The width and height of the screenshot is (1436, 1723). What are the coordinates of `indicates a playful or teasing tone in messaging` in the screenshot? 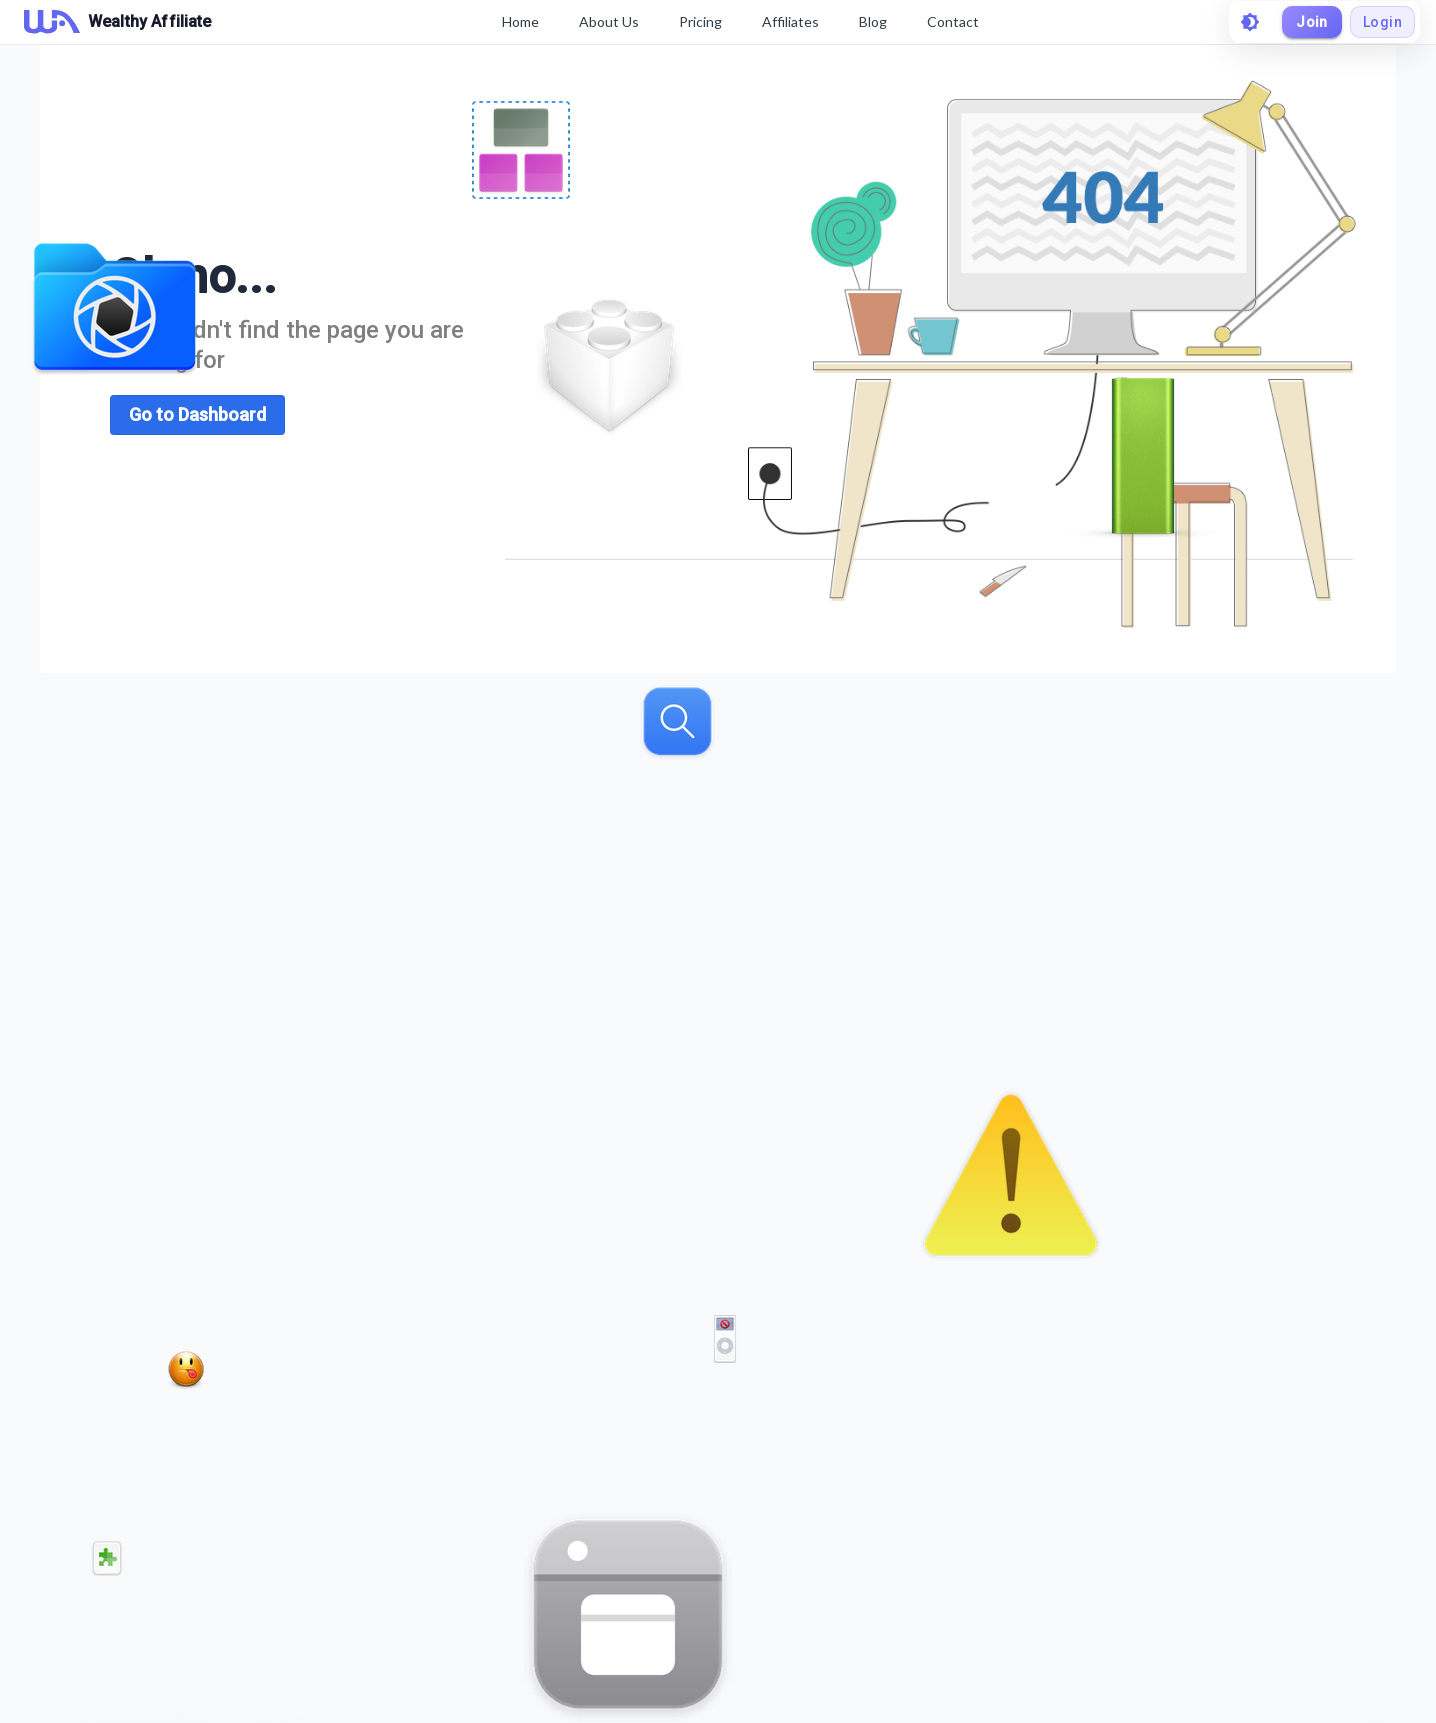 It's located at (186, 1369).